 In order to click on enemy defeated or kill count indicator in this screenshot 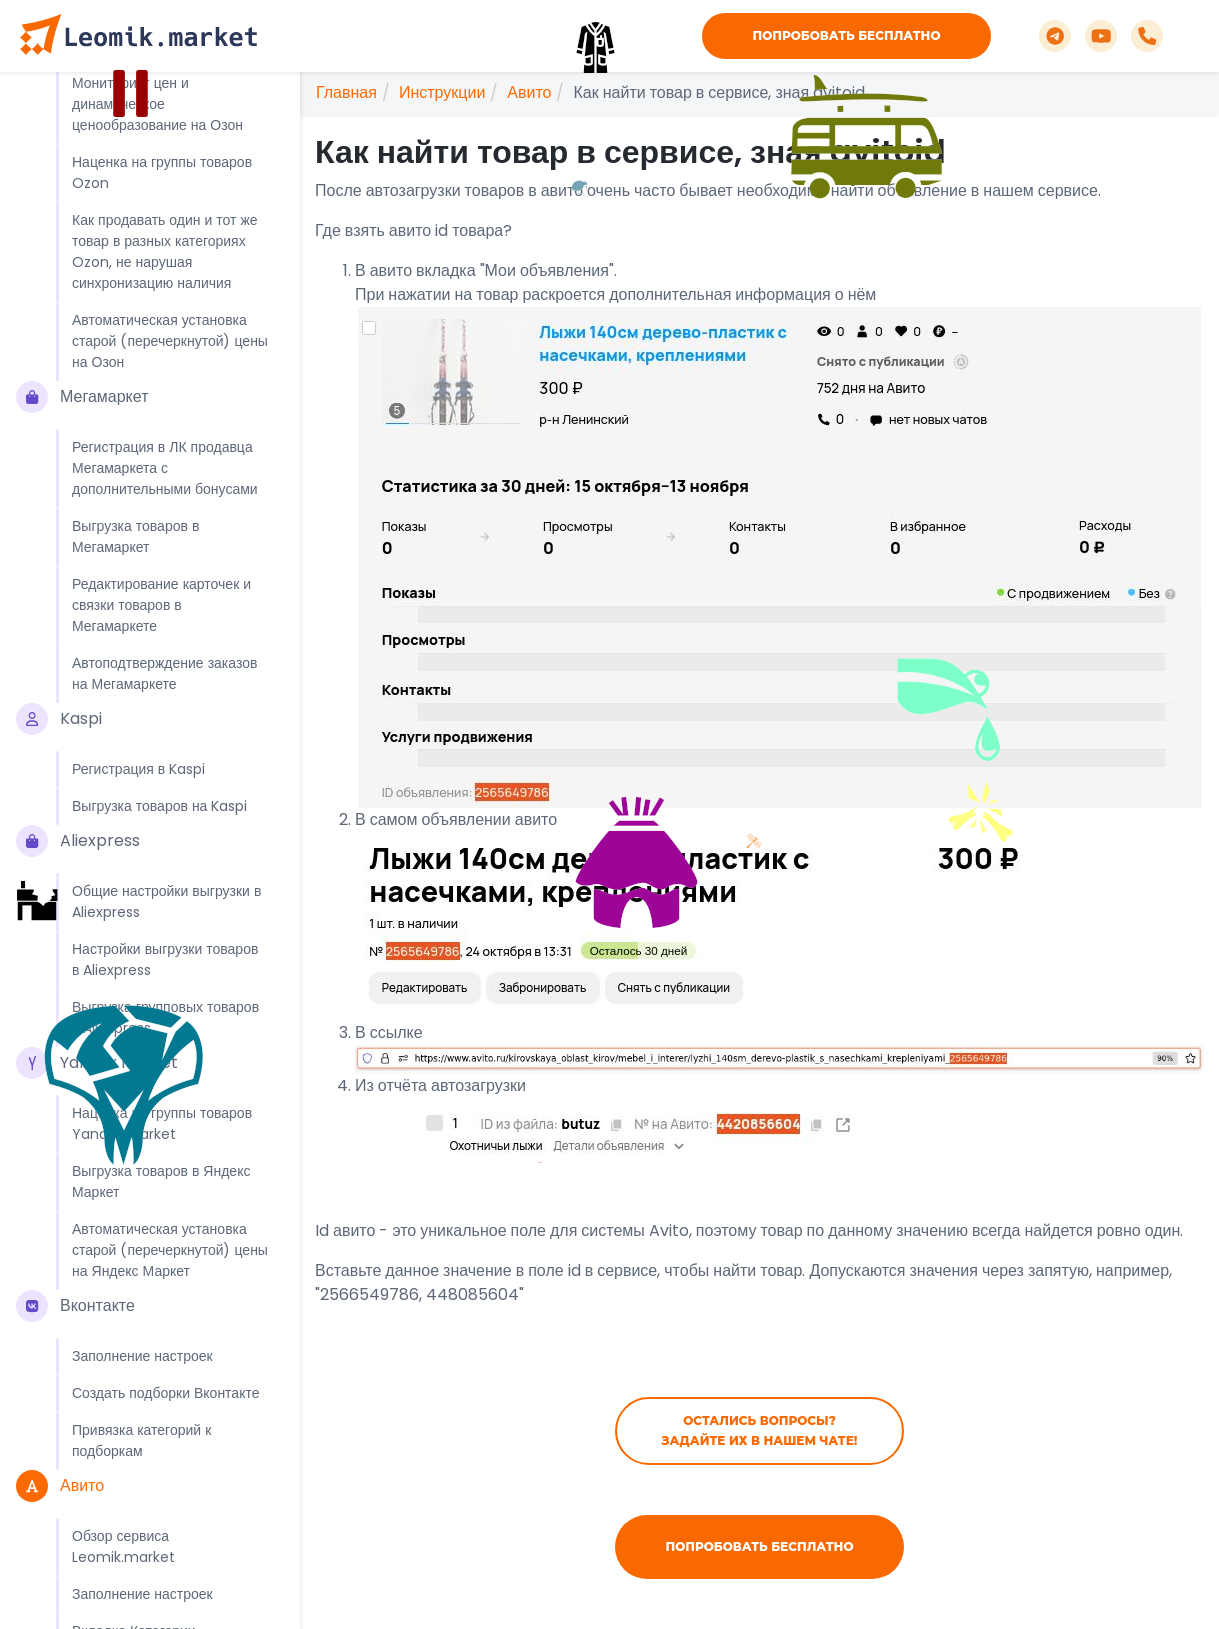, I will do `click(123, 1083)`.